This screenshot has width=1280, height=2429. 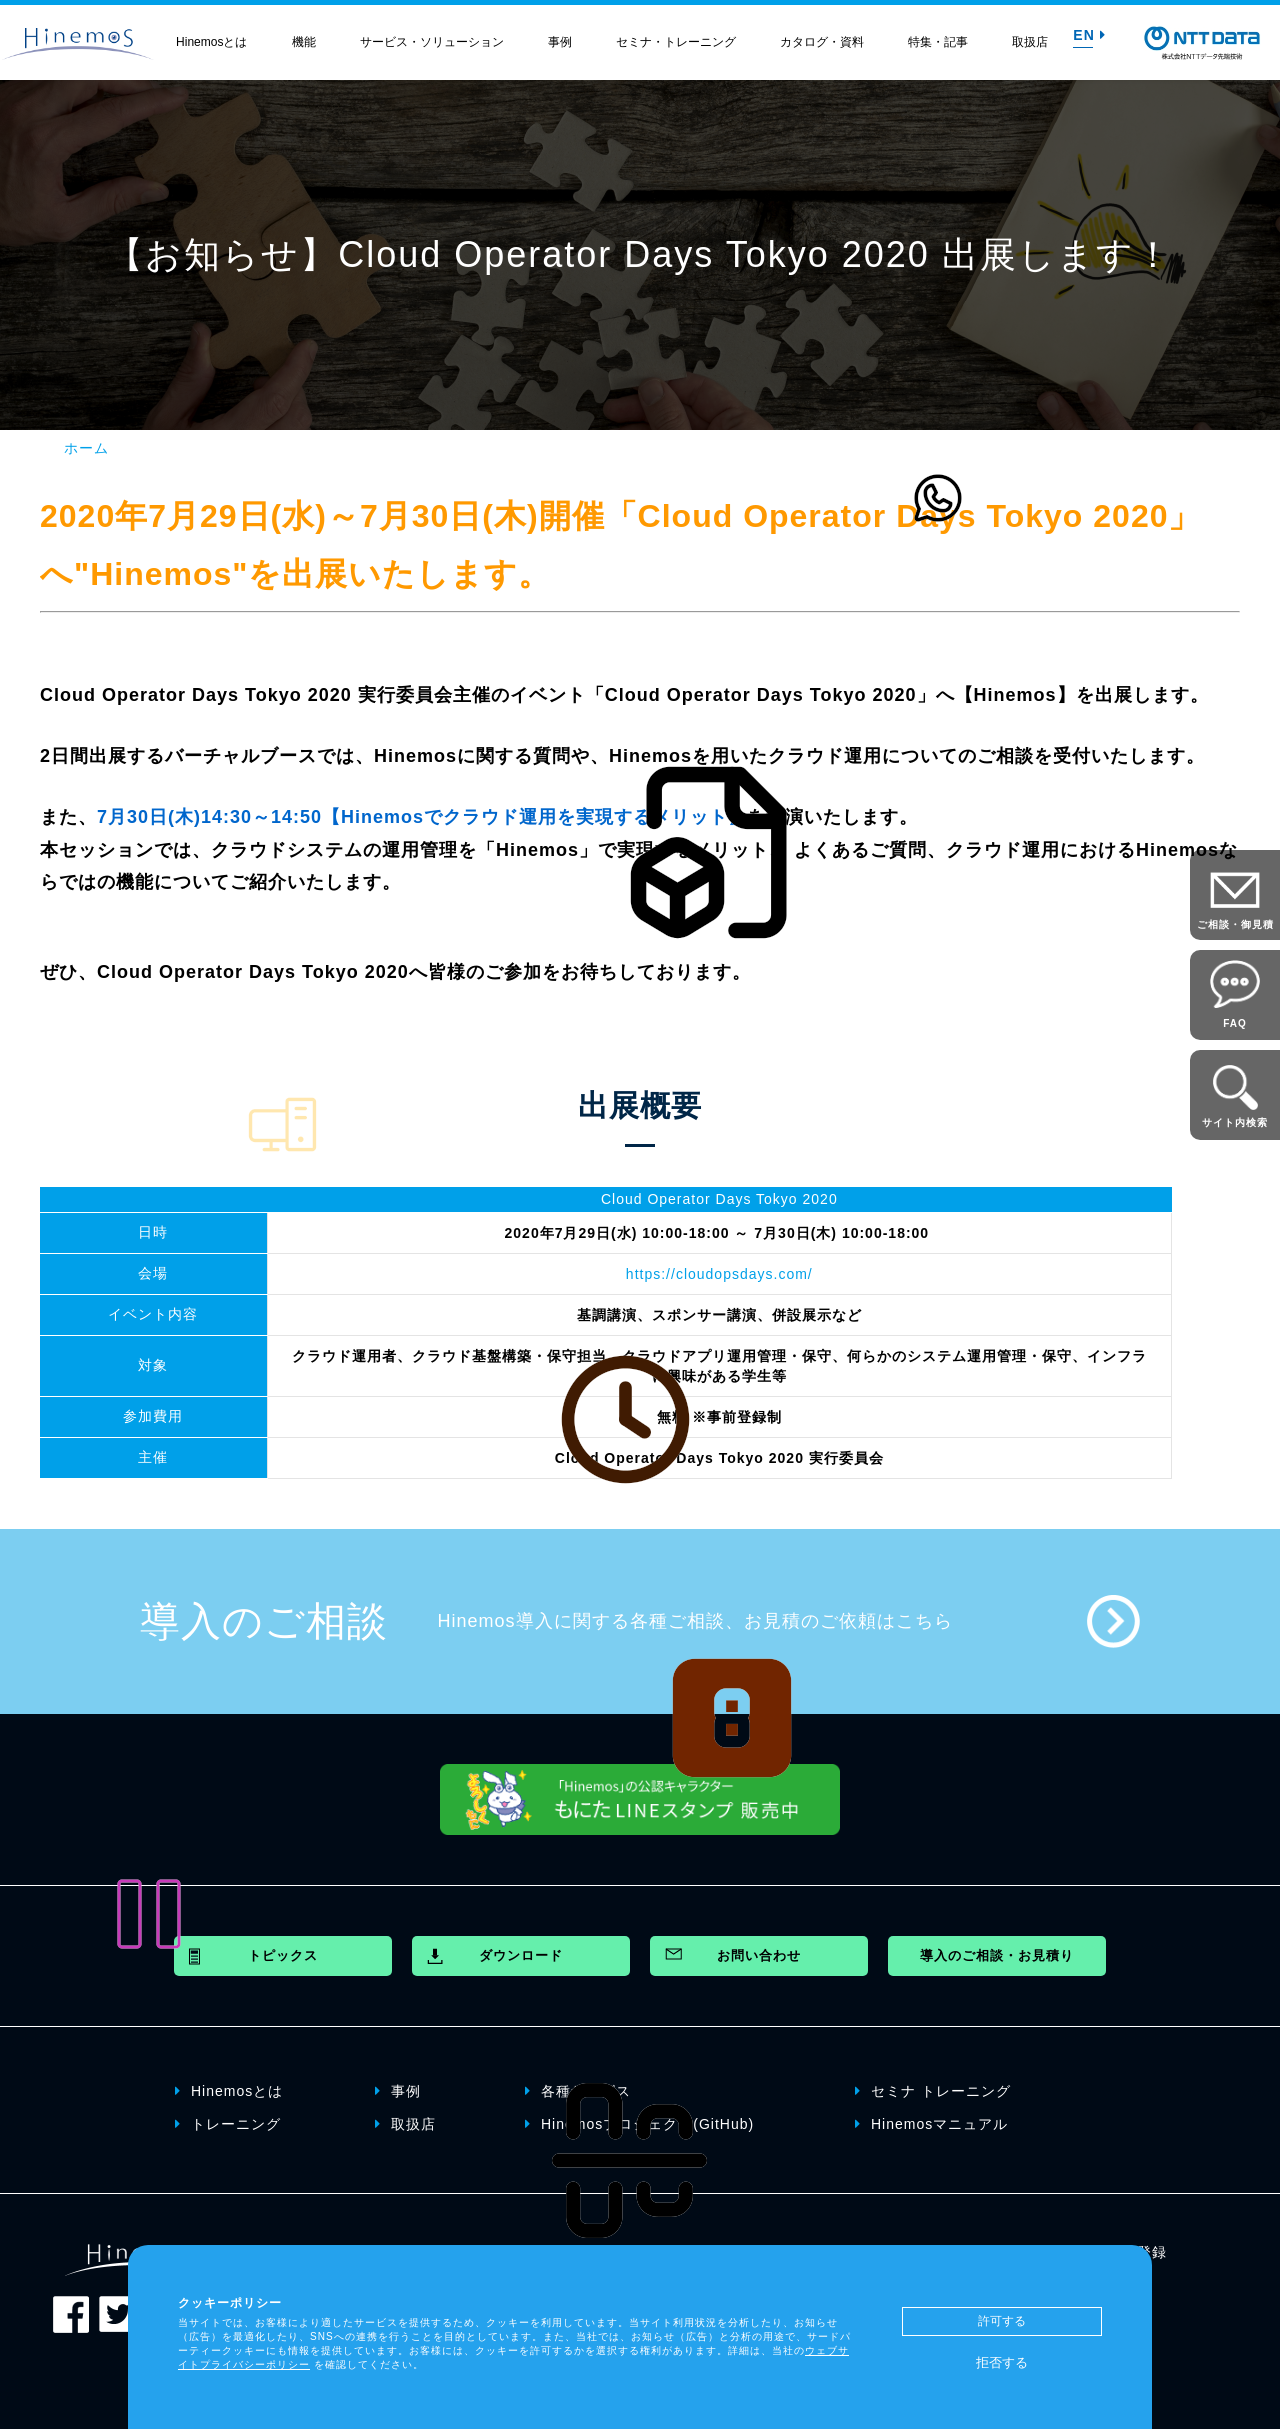 I want to click on open whatsapp messaging app, so click(x=938, y=498).